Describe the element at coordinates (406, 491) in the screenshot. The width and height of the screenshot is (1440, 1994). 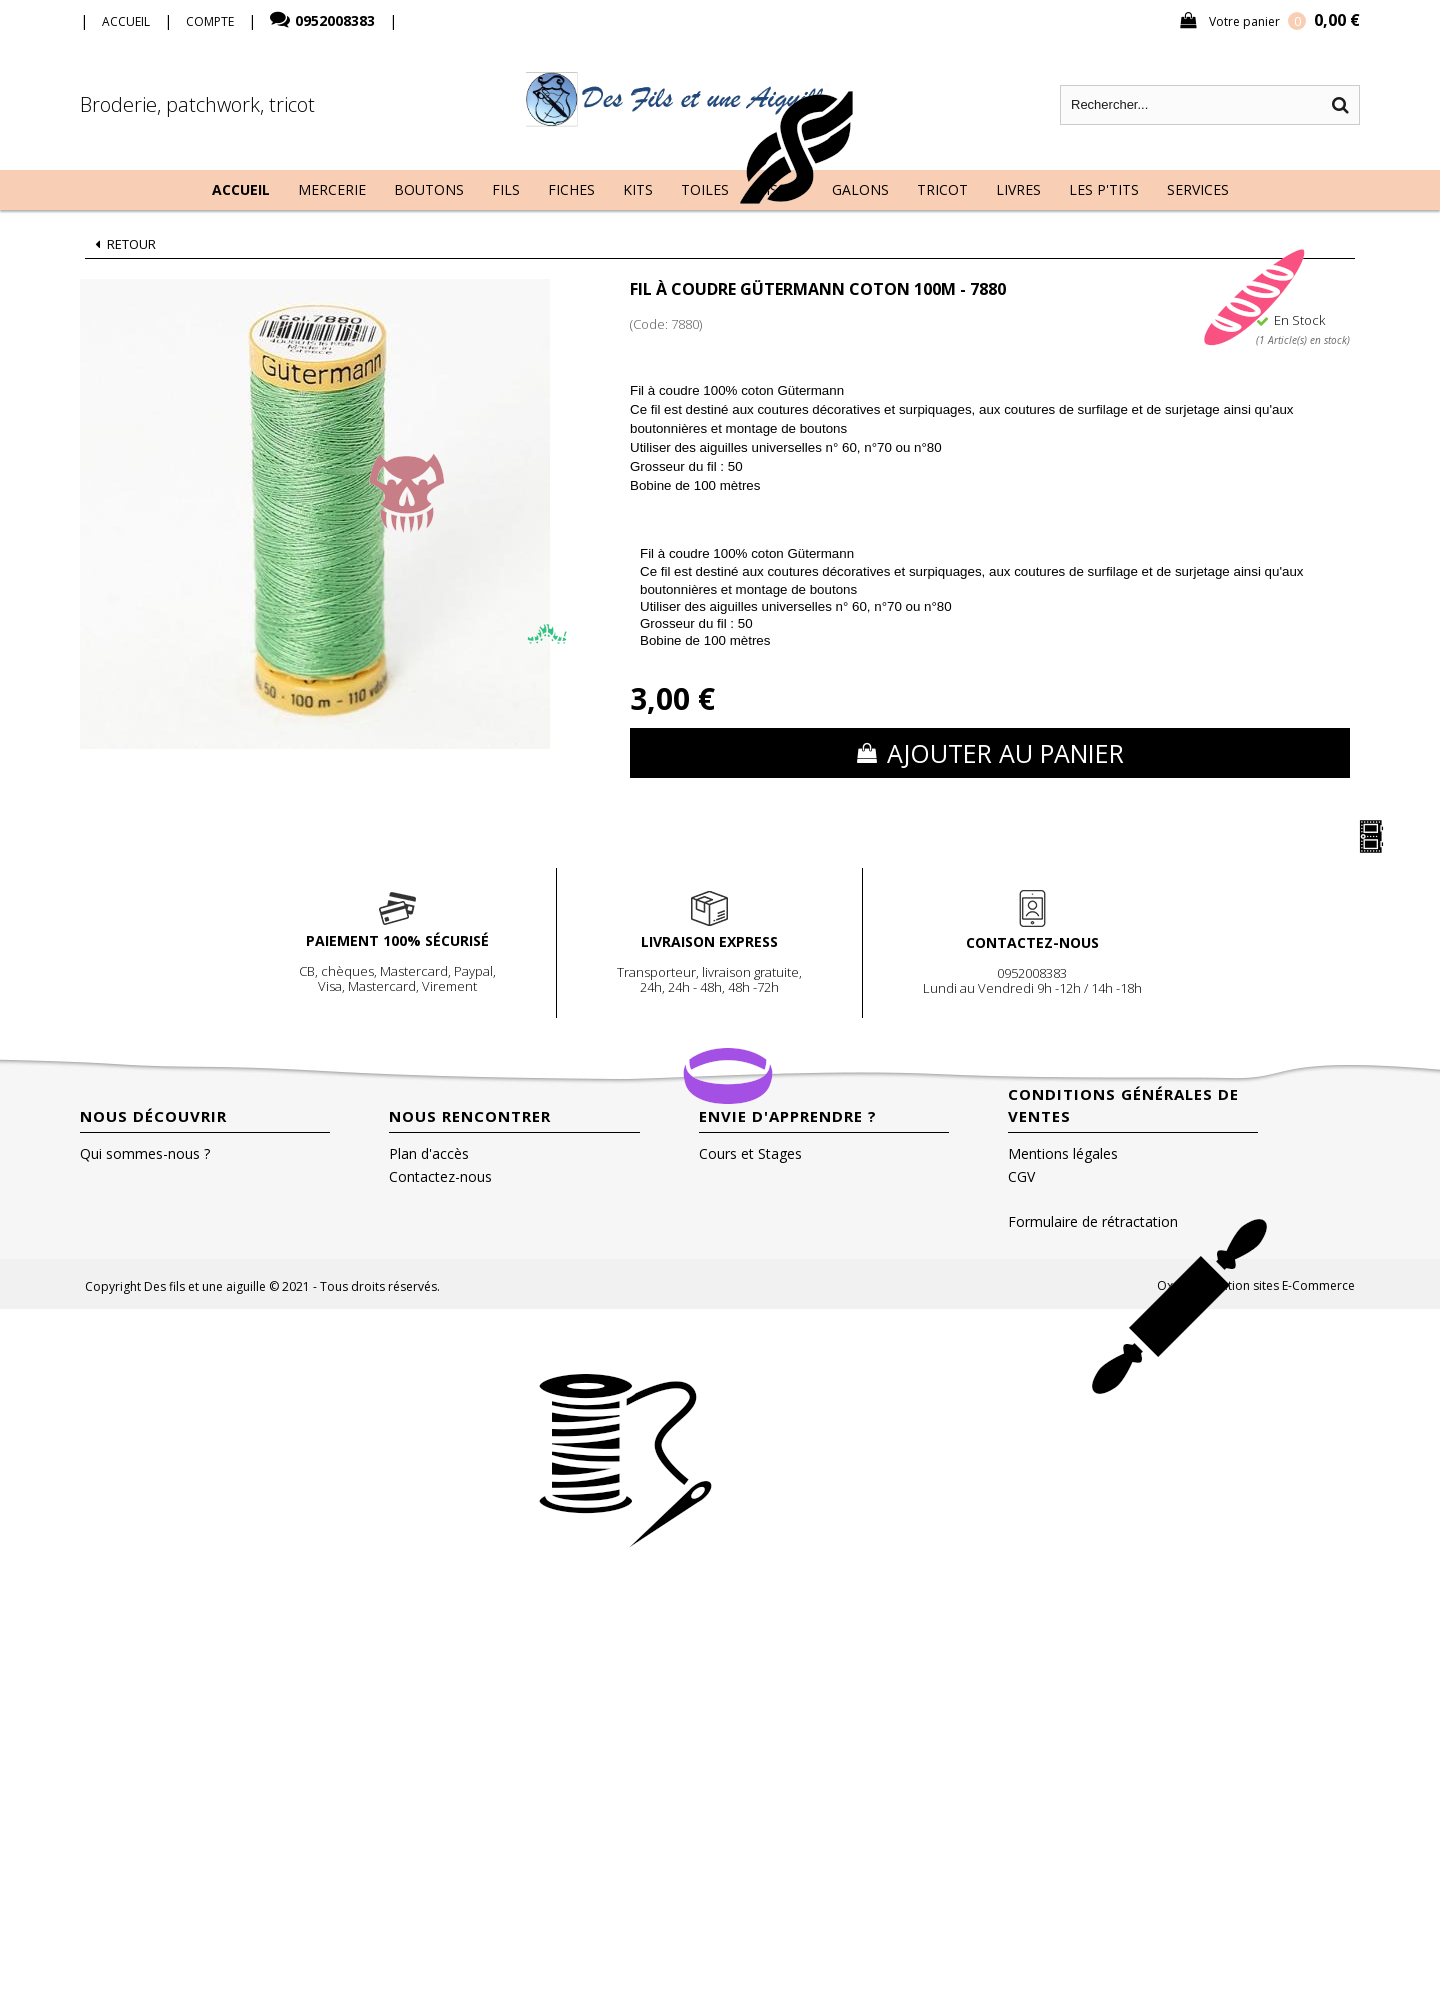
I see `indicates a monster or enemy character` at that location.